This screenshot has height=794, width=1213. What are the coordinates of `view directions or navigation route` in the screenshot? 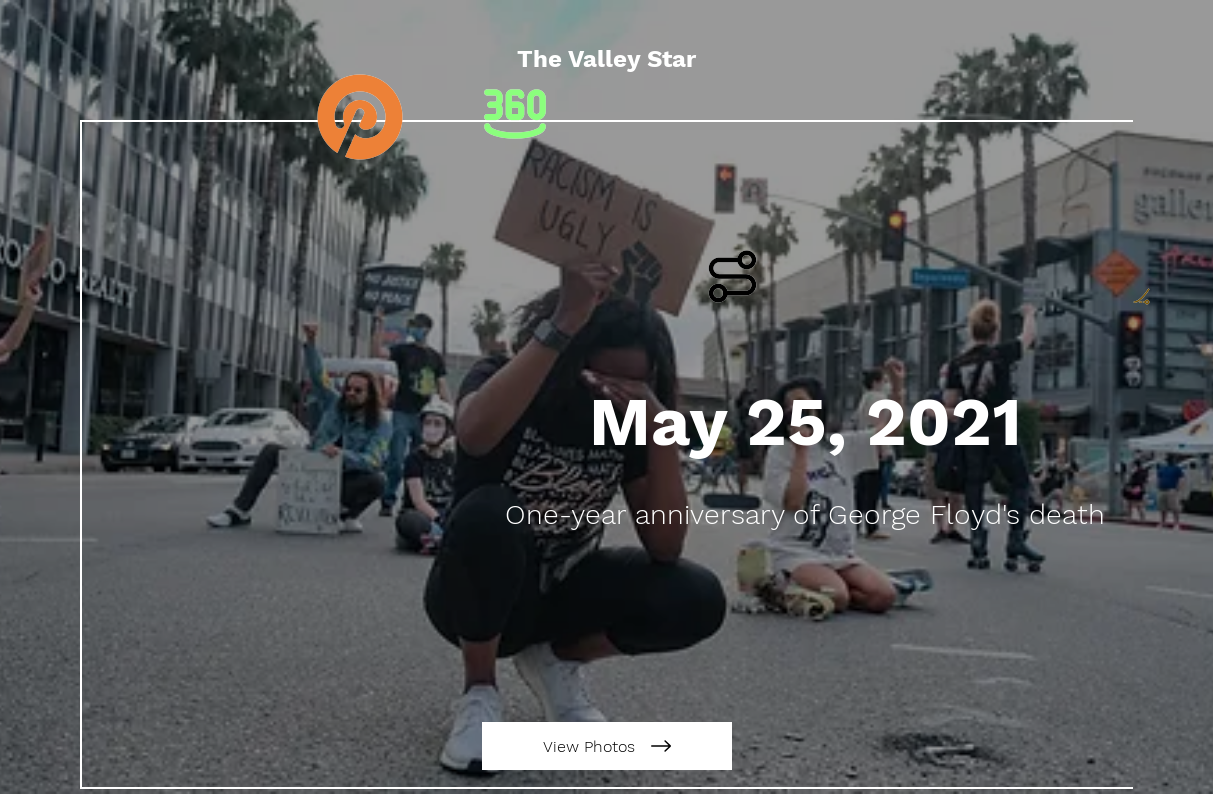 It's located at (732, 276).